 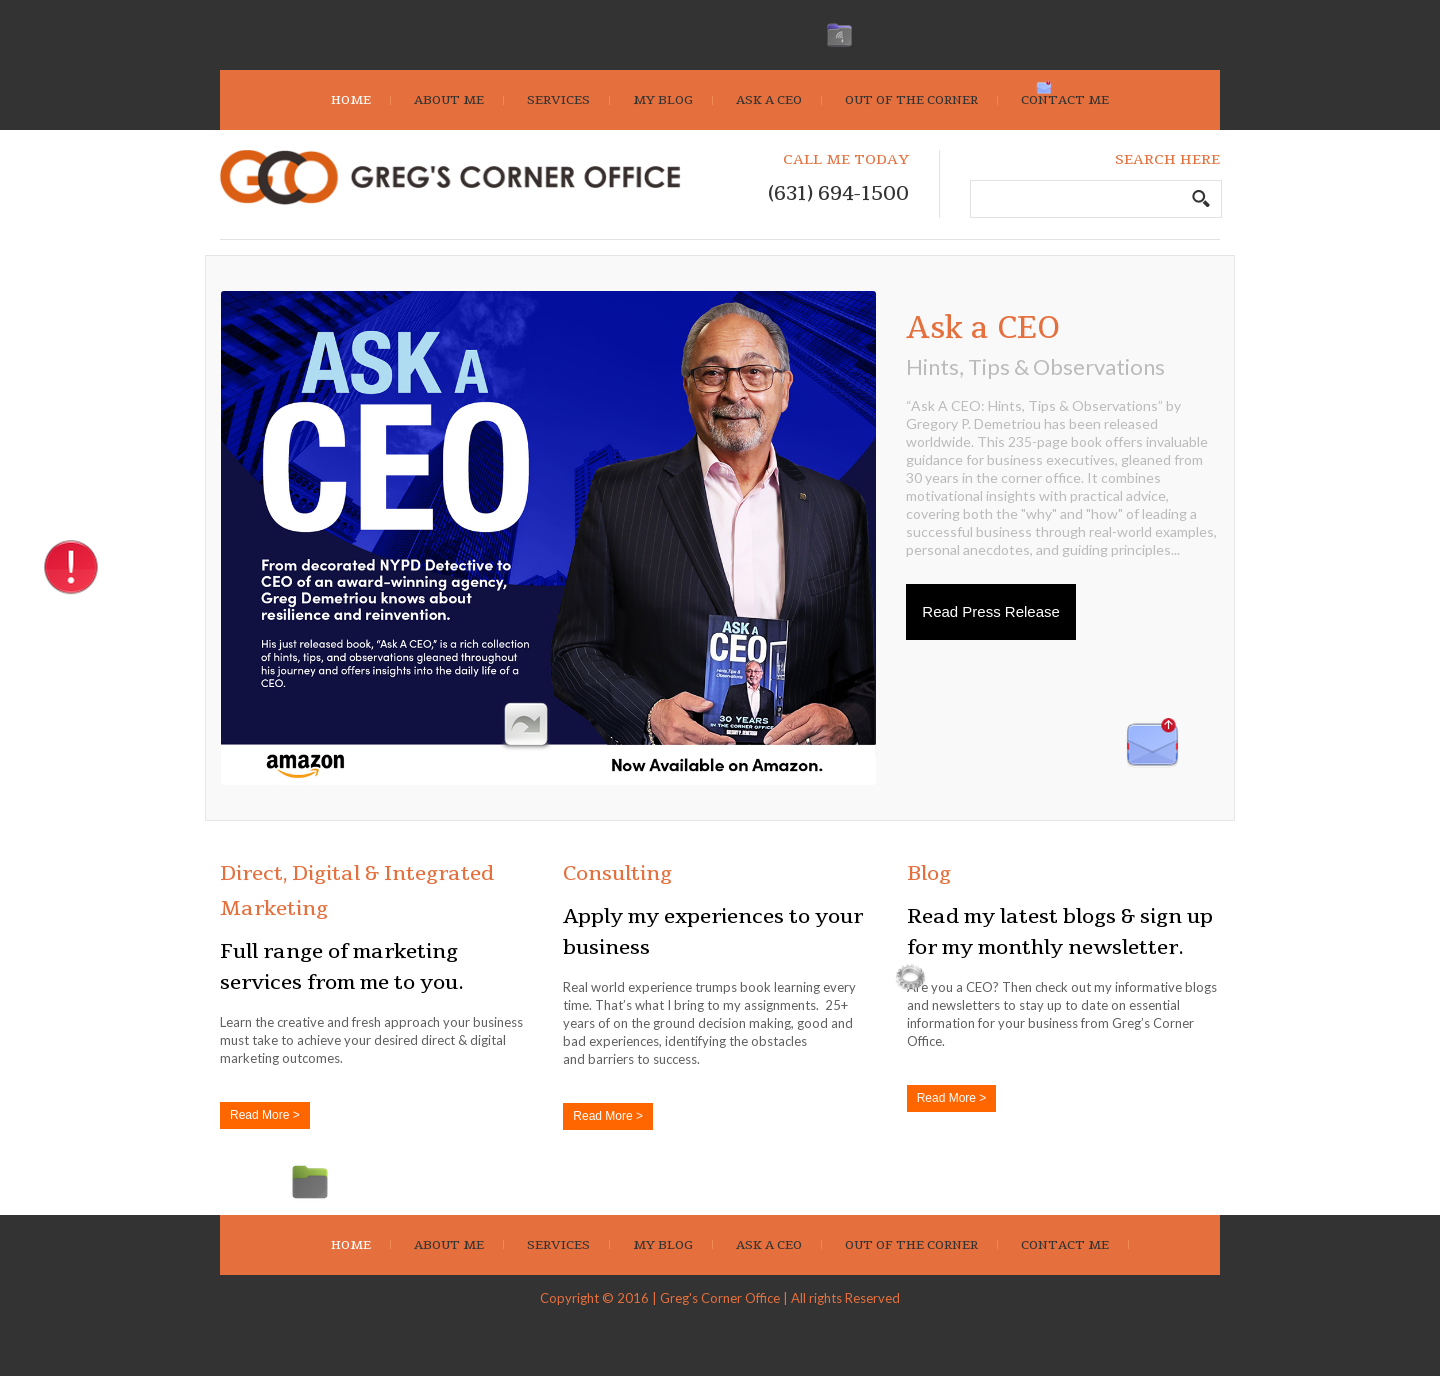 What do you see at coordinates (839, 34) in the screenshot?
I see `open insync cloud sync folder` at bounding box center [839, 34].